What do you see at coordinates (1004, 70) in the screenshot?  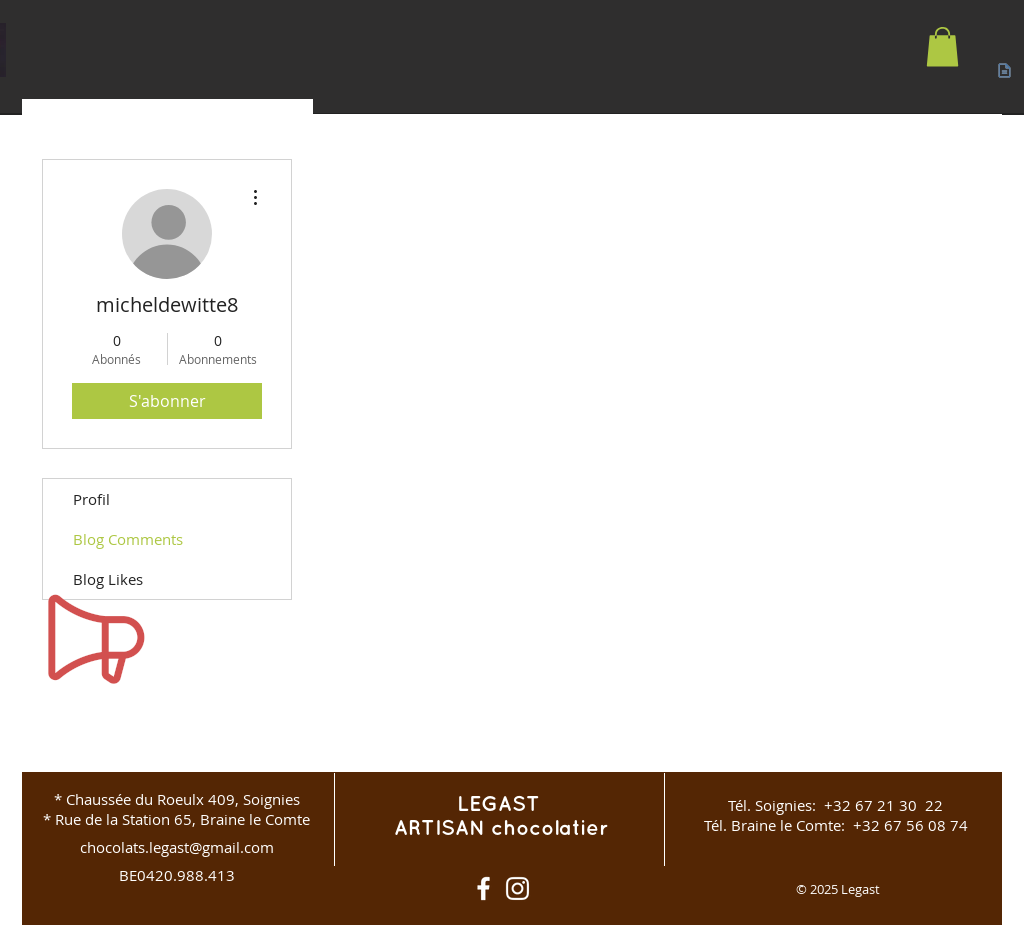 I see `view document or text file` at bounding box center [1004, 70].